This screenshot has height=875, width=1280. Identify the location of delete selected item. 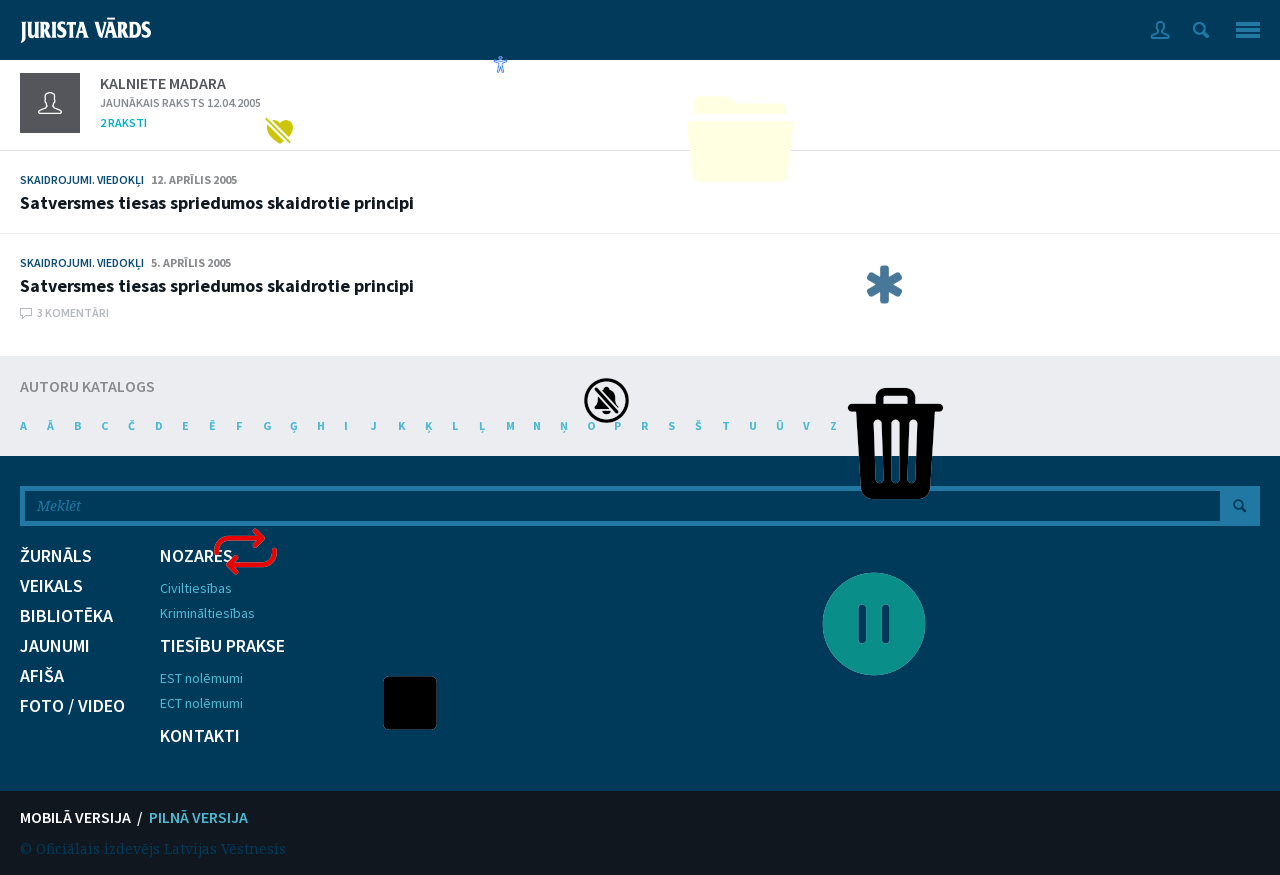
(895, 443).